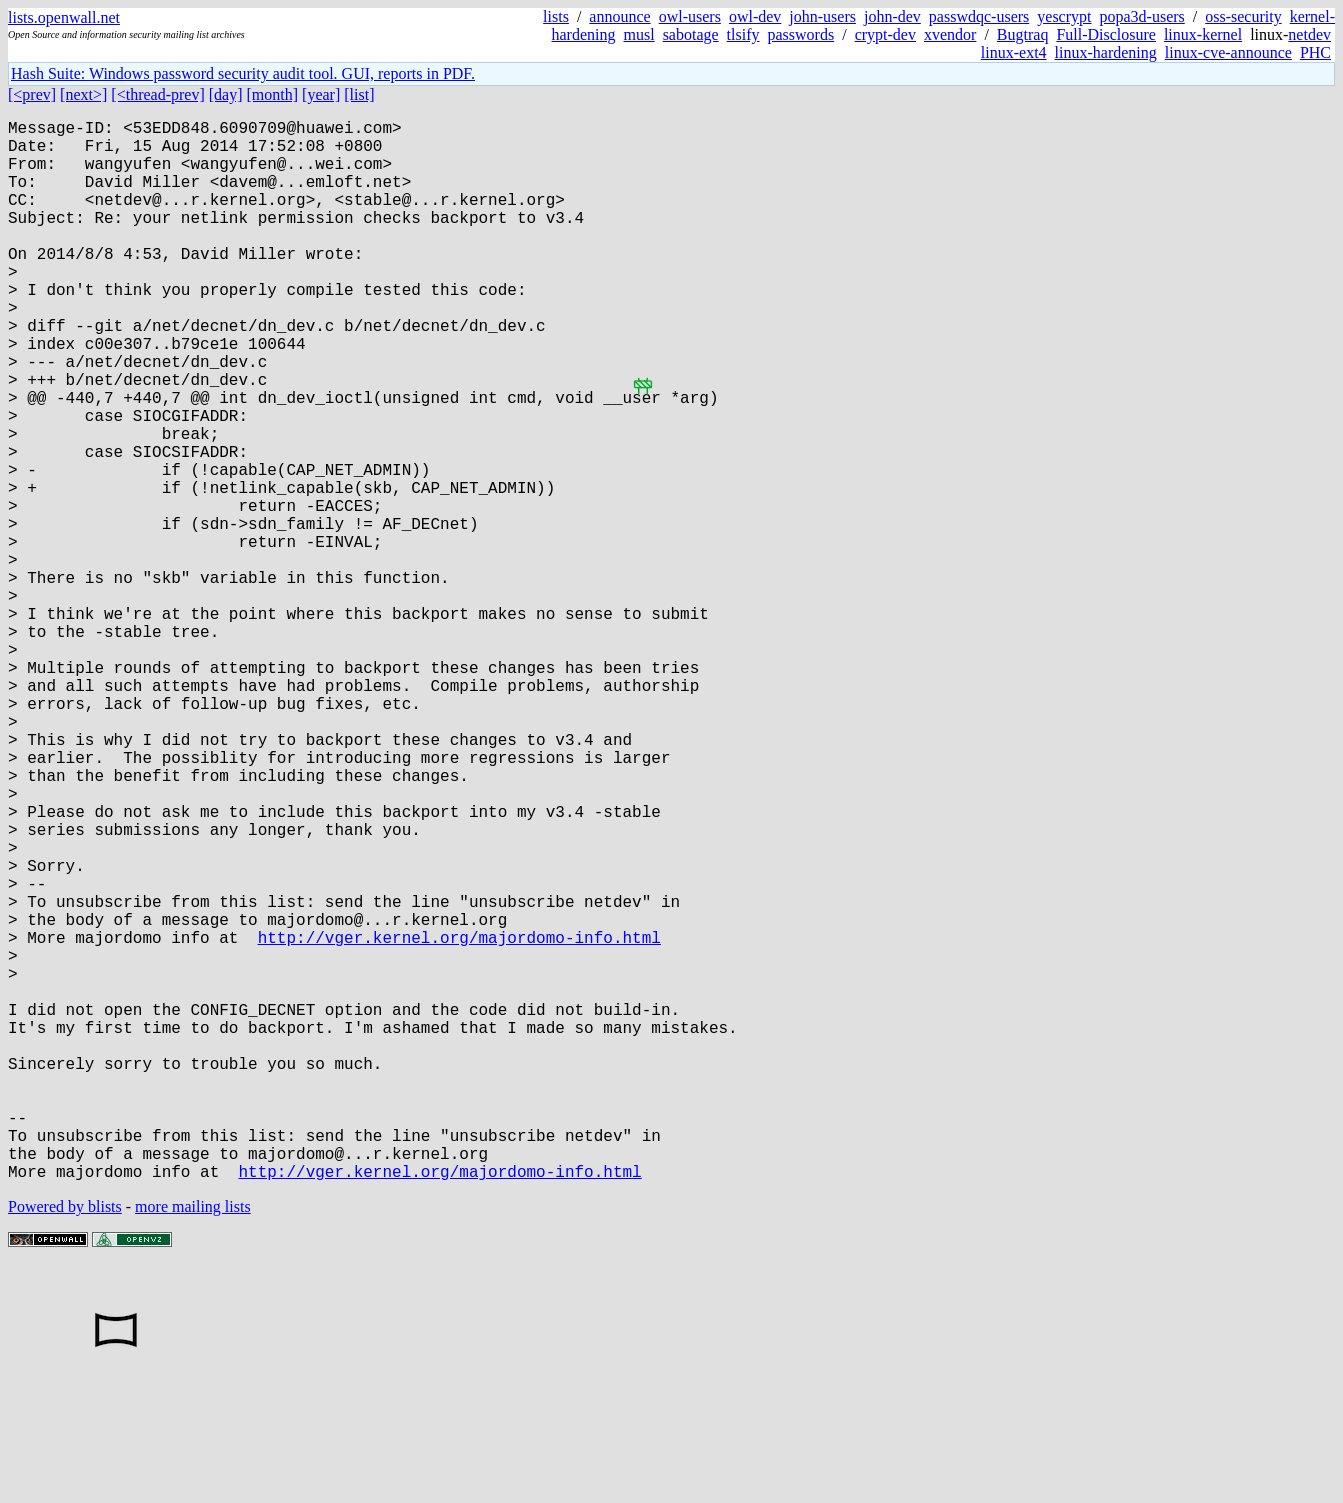 Image resolution: width=1343 pixels, height=1503 pixels. What do you see at coordinates (116, 1330) in the screenshot?
I see `switch to panorama photo mode` at bounding box center [116, 1330].